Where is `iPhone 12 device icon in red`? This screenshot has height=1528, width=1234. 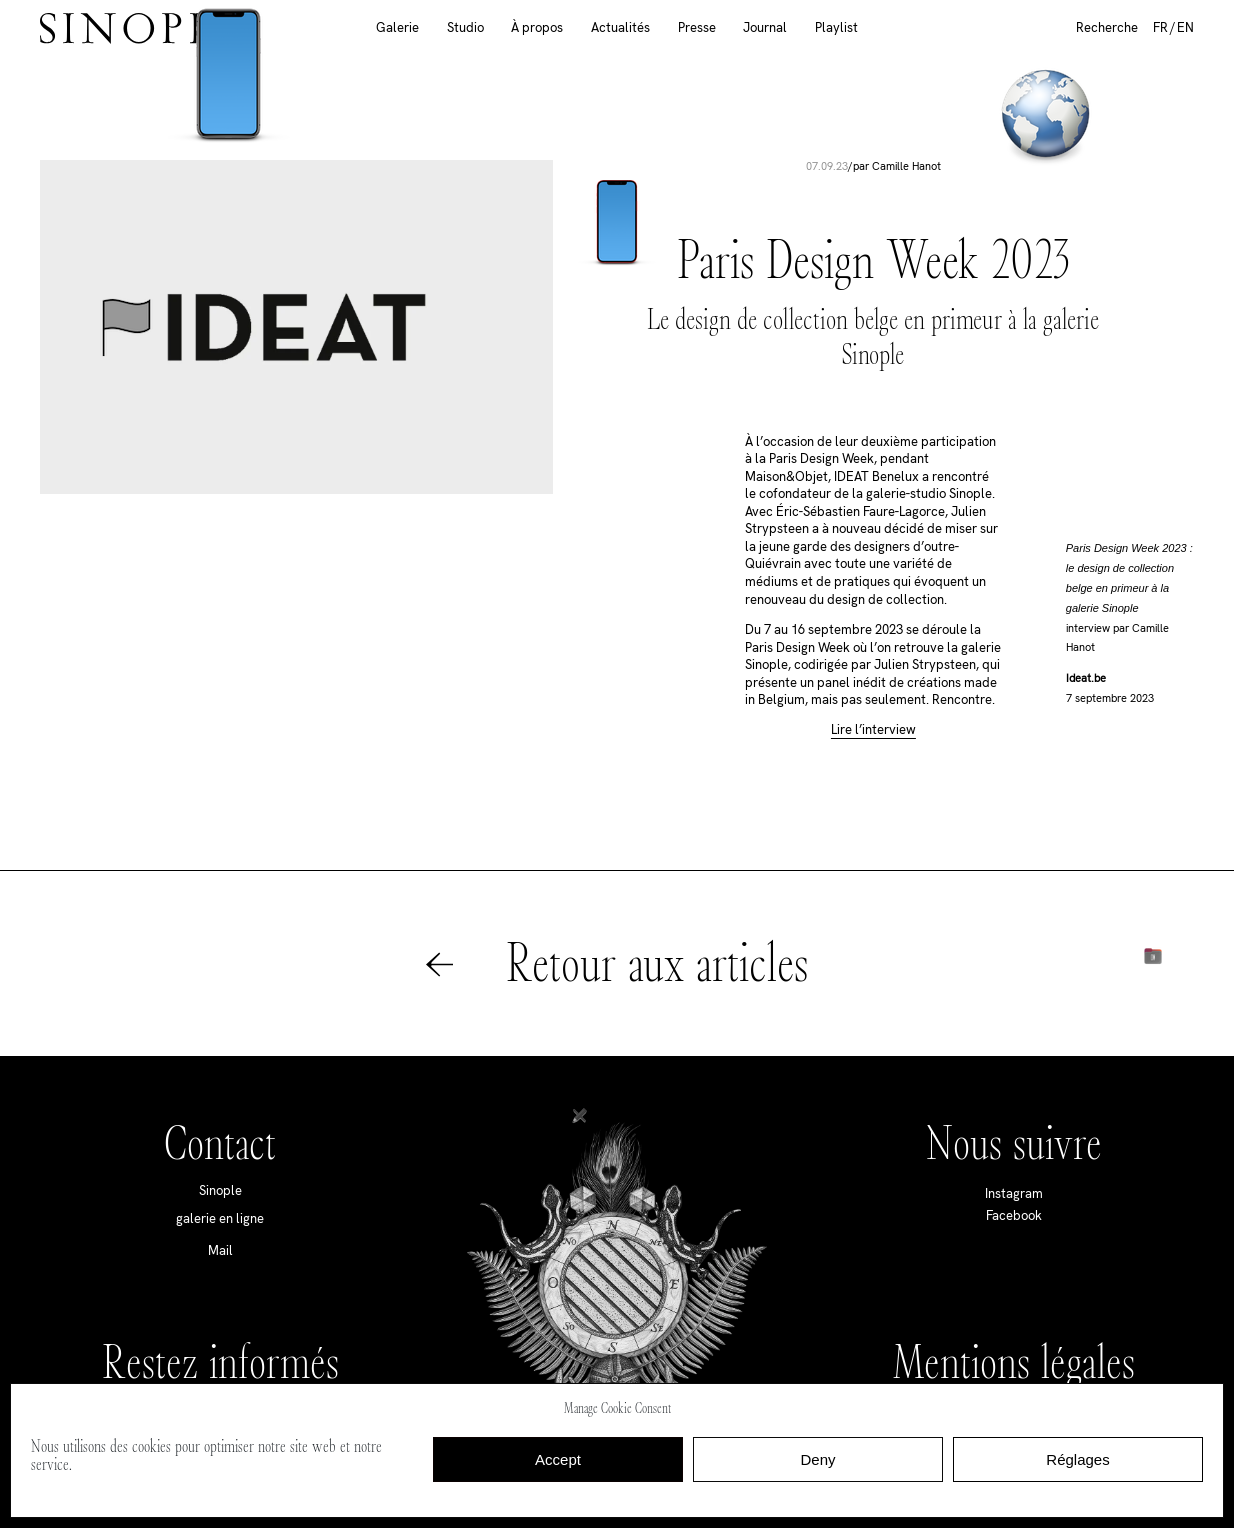 iPhone 12 device icon in red is located at coordinates (617, 223).